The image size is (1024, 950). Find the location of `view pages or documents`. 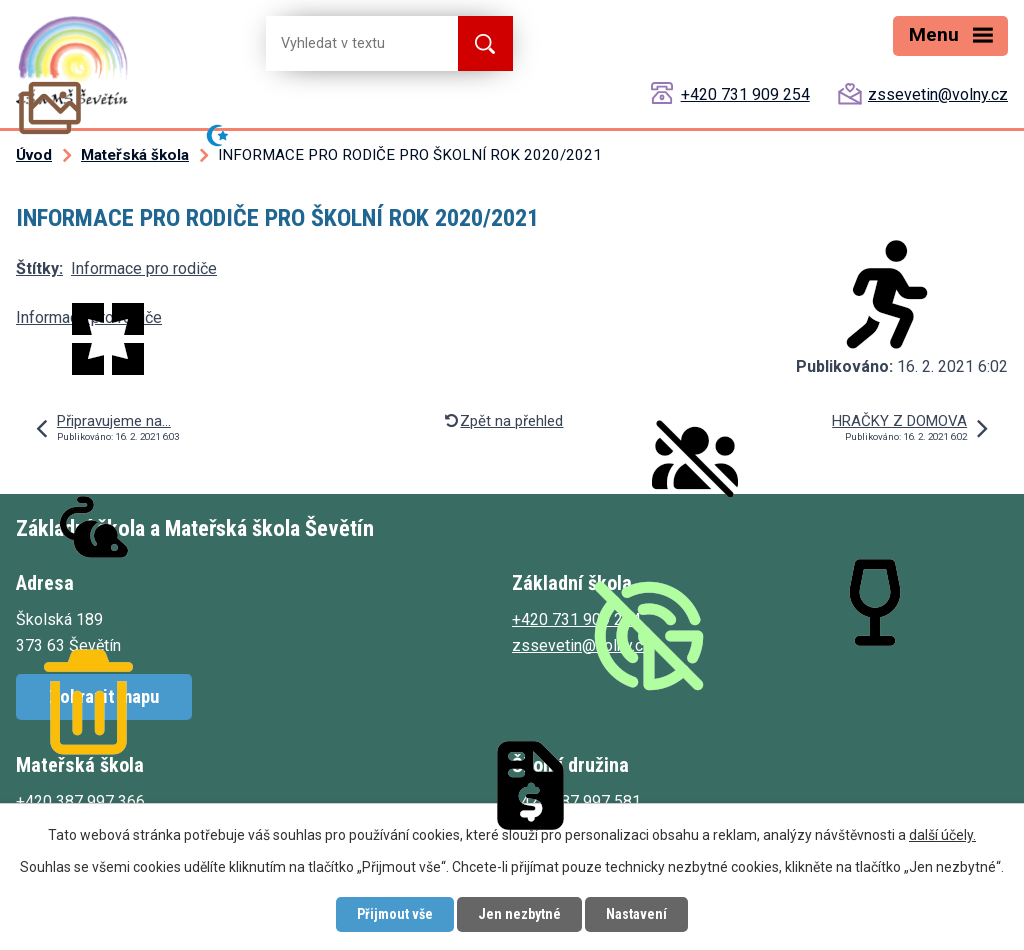

view pages or documents is located at coordinates (108, 339).